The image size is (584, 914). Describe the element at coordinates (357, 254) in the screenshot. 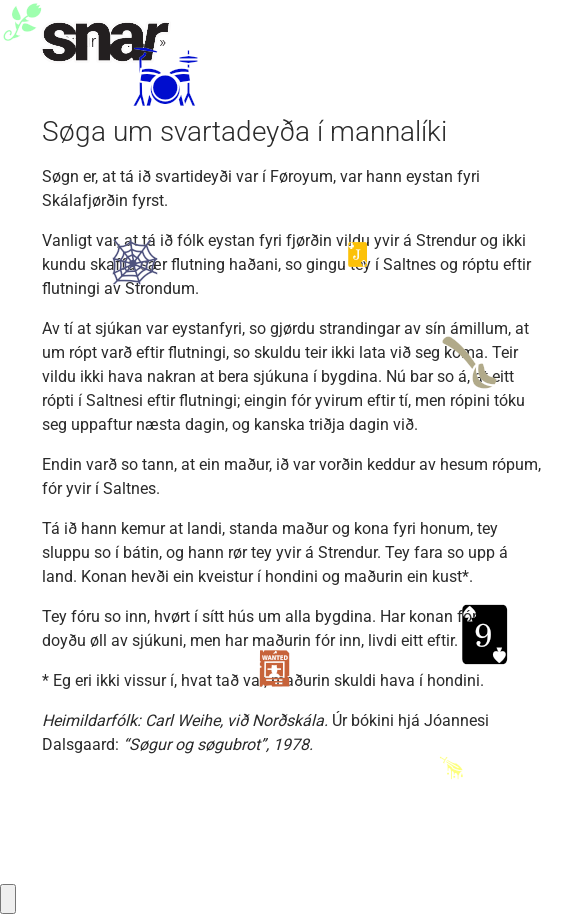

I see `jack of clubs playing card` at that location.